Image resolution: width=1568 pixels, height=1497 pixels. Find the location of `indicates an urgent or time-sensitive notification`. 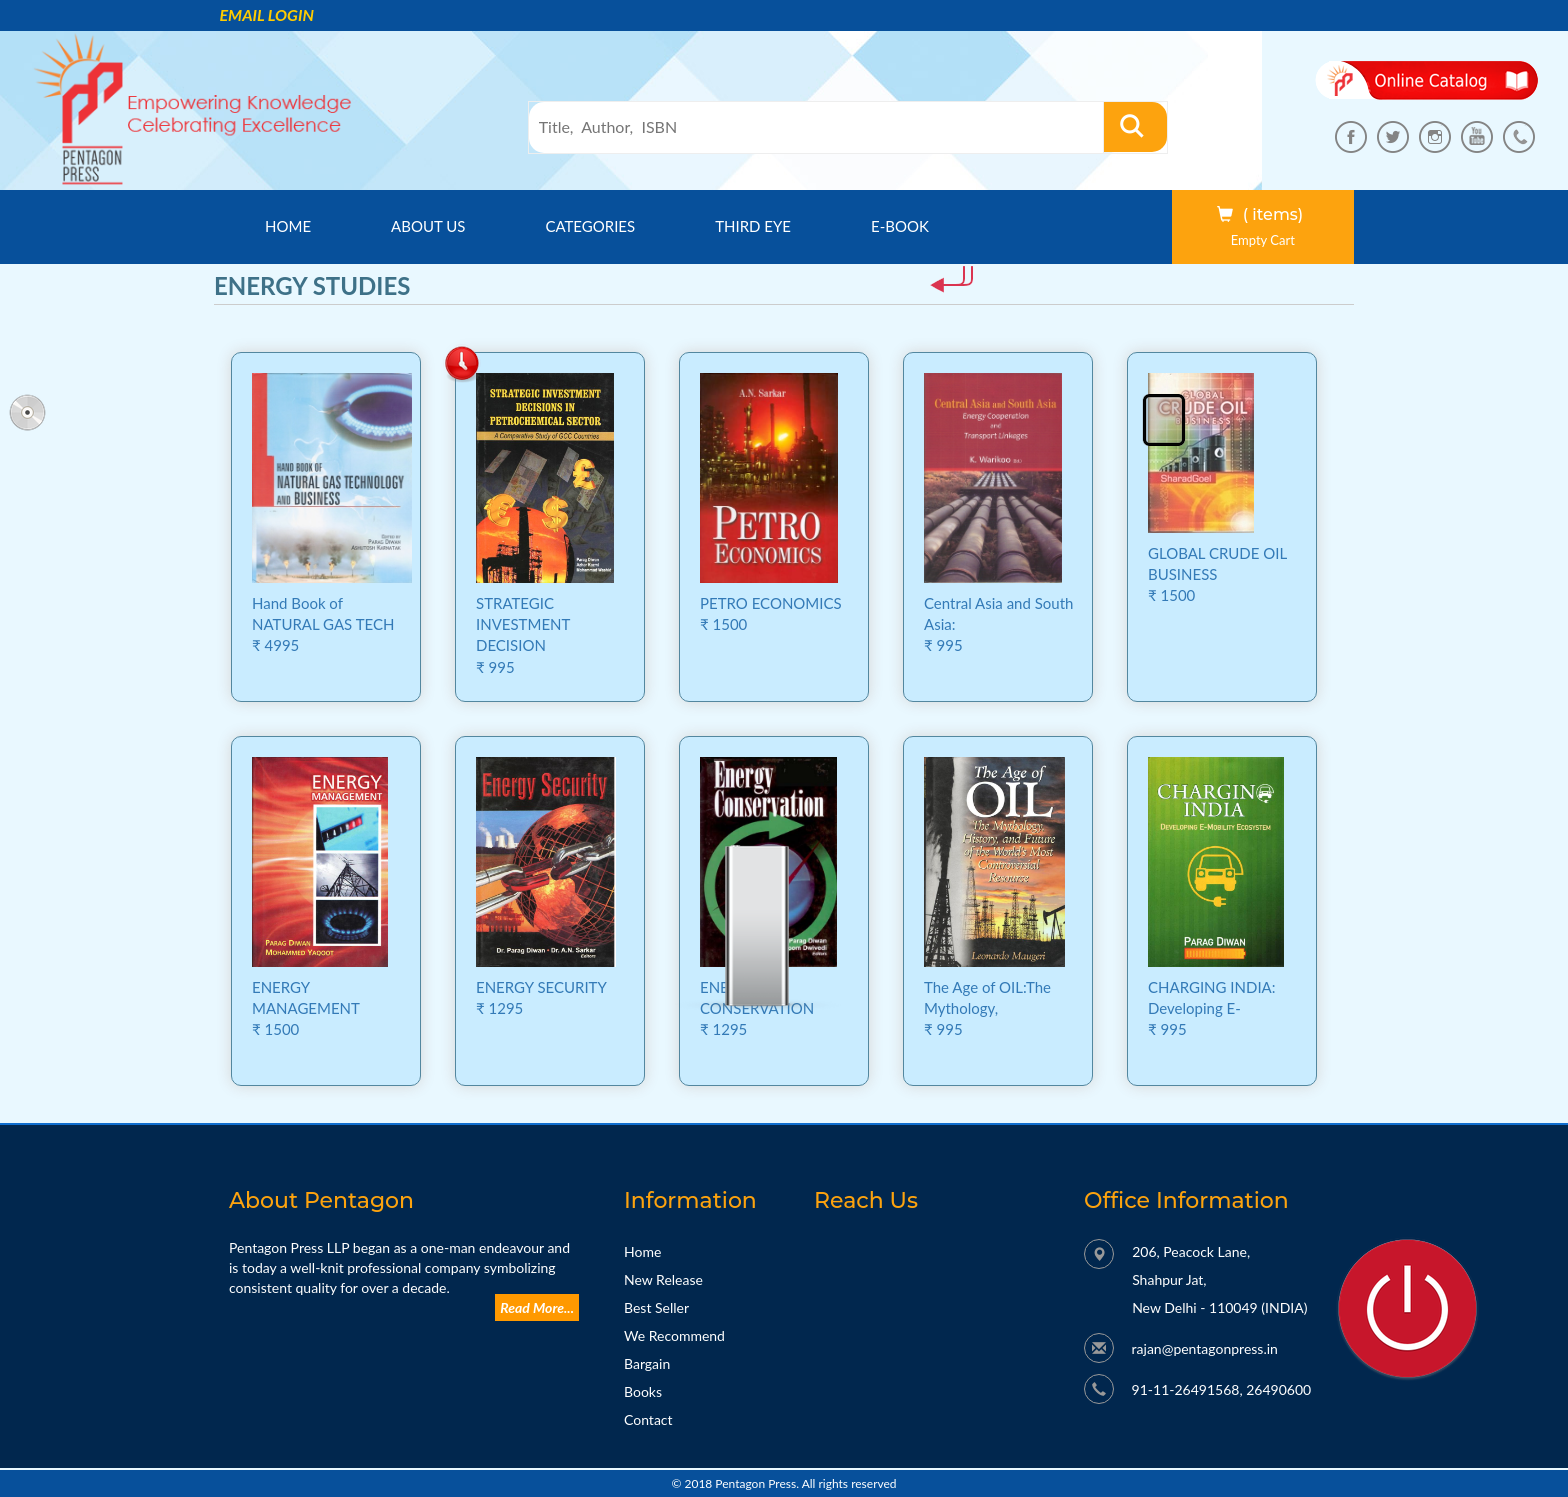

indicates an urgent or time-sensitive notification is located at coordinates (462, 364).